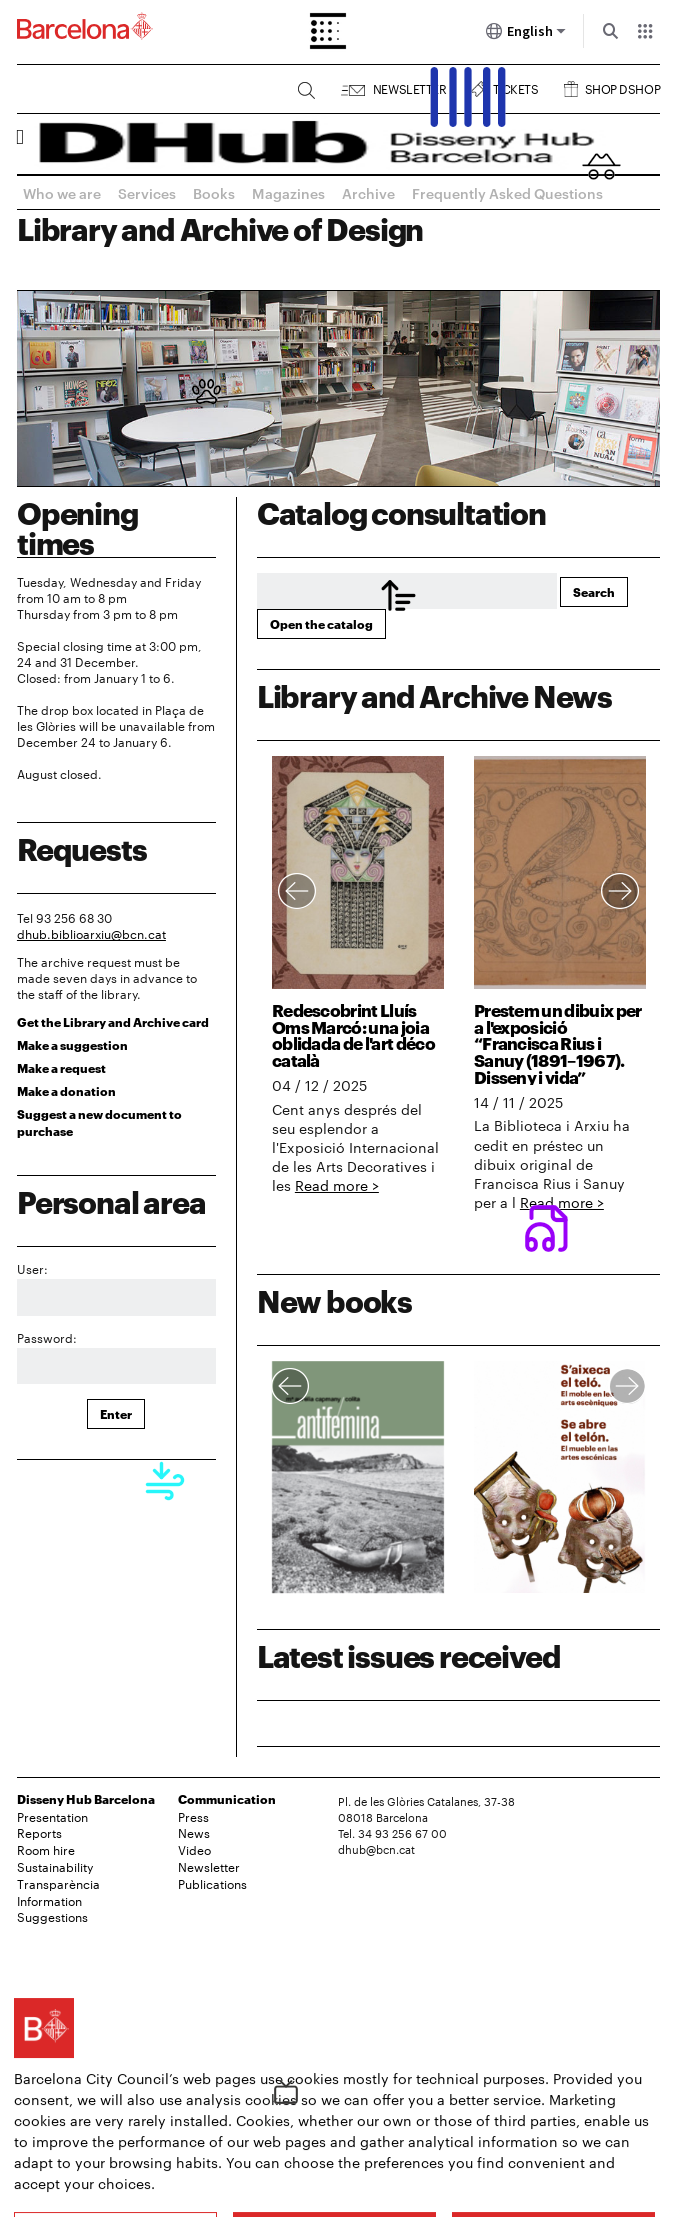 The height and width of the screenshot is (2217, 677). I want to click on indicates wind direction moving downward, so click(165, 1481).